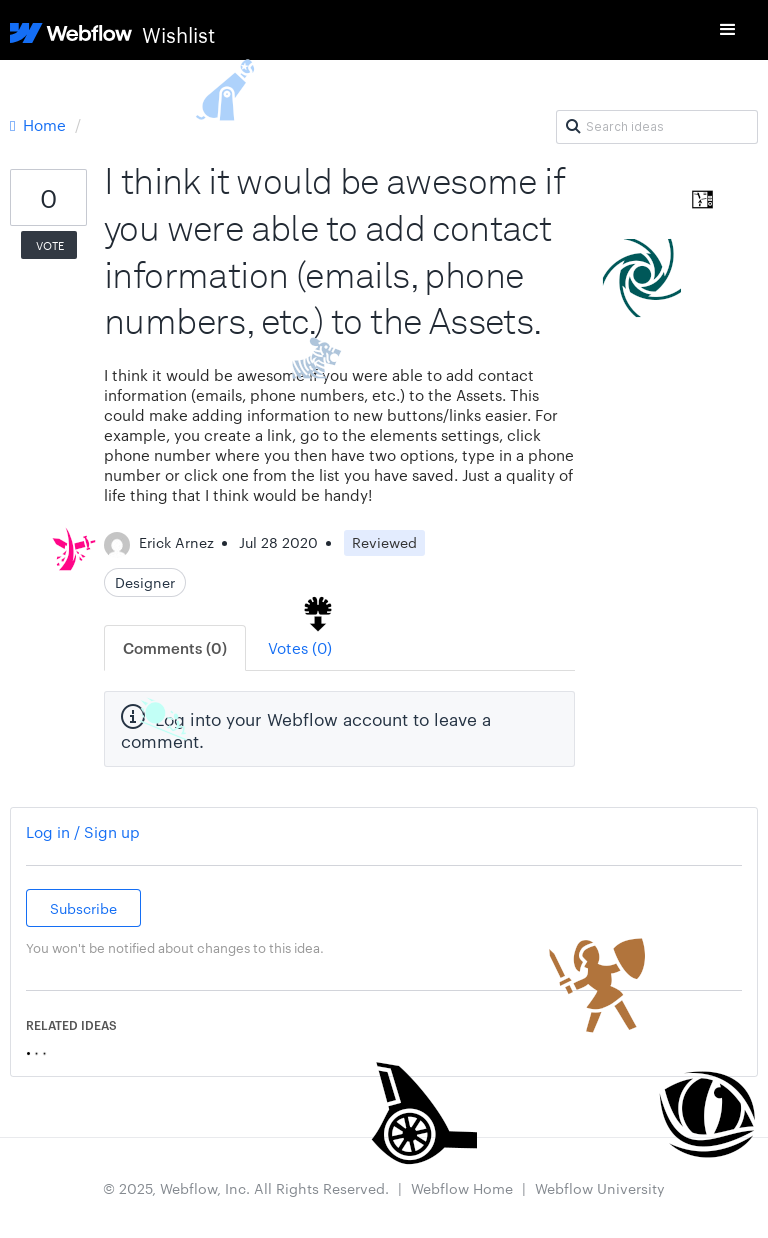 The image size is (768, 1238). I want to click on spy or stealth game mode, so click(642, 278).